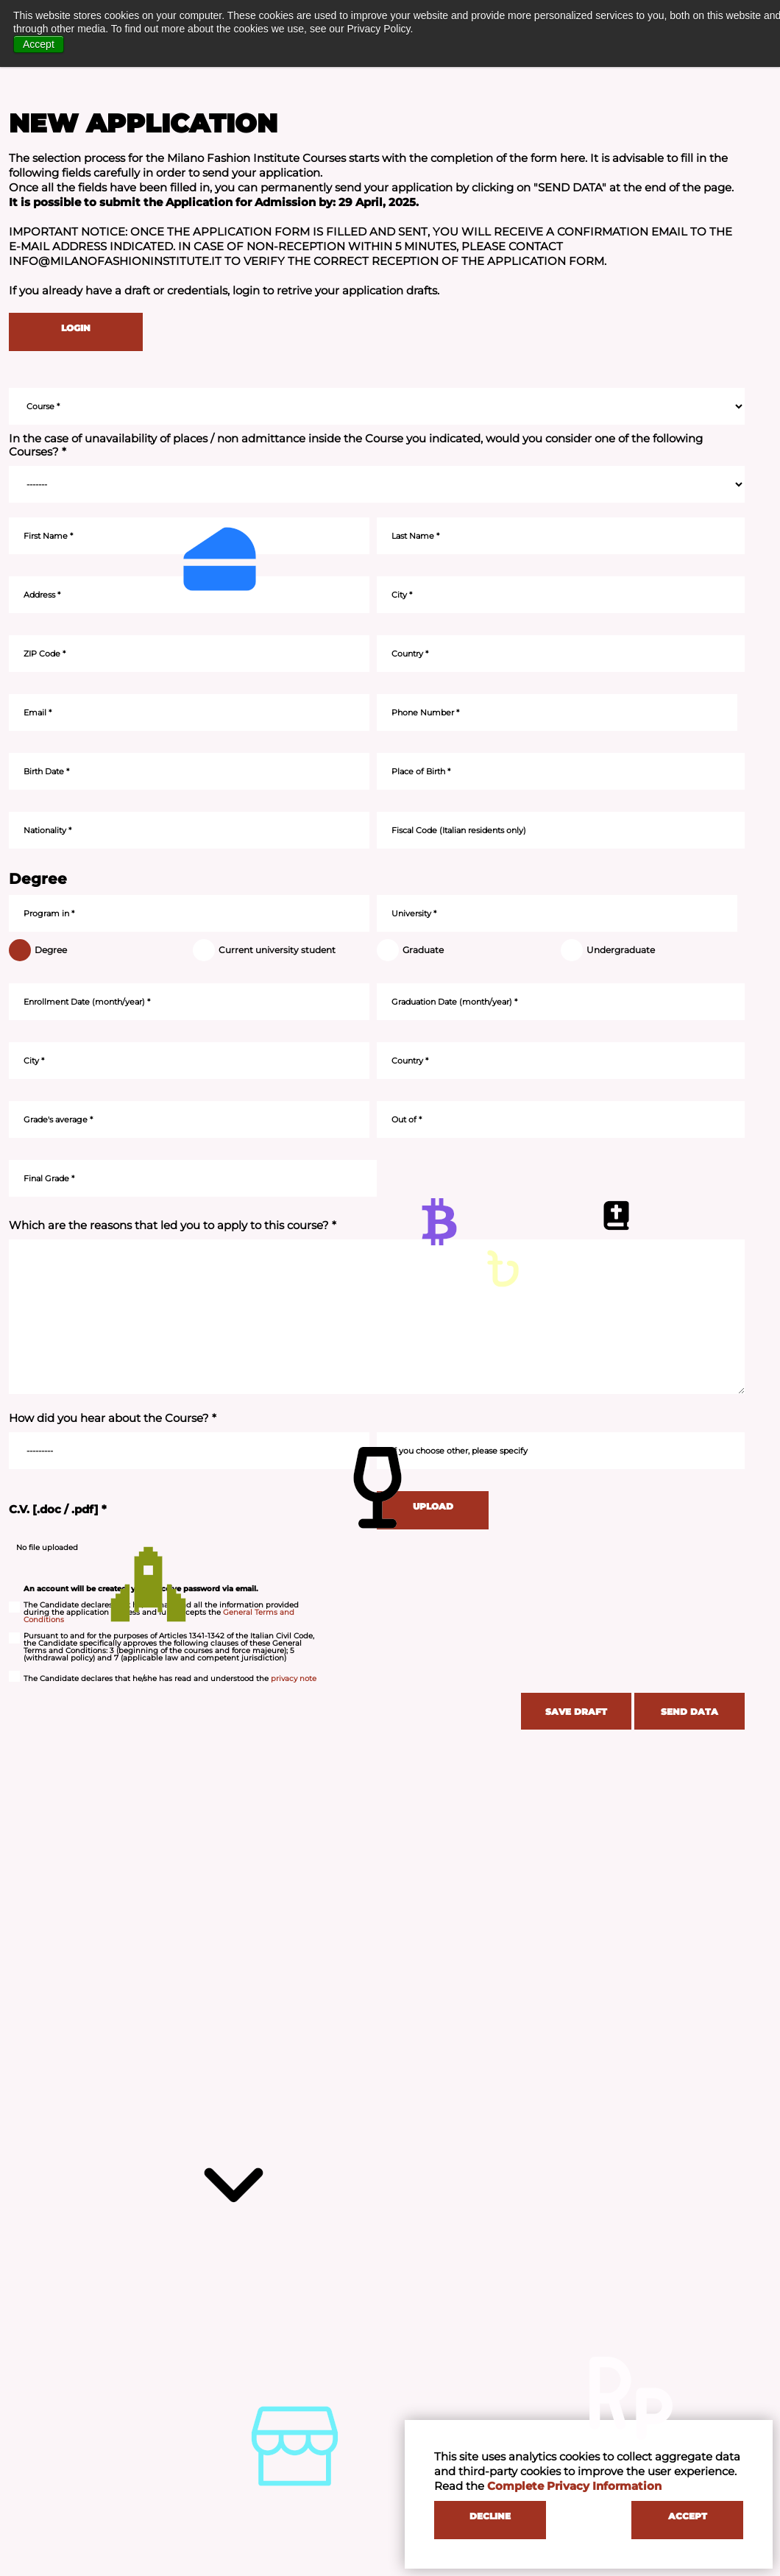 The height and width of the screenshot is (2576, 780). What do you see at coordinates (439, 1222) in the screenshot?
I see `indicates Bitcoin payment option` at bounding box center [439, 1222].